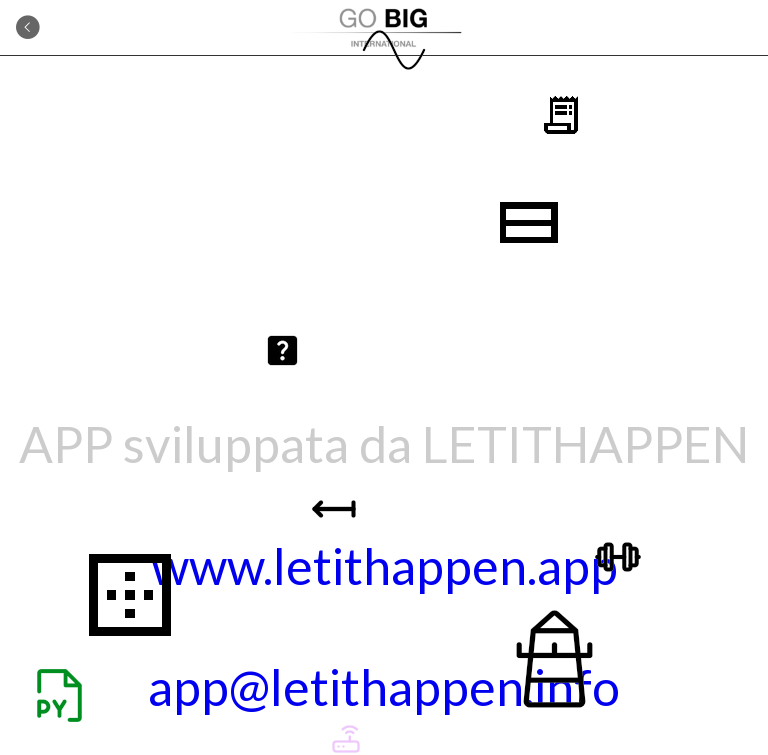 The image size is (768, 755). I want to click on access workout or fitness features, so click(618, 557).